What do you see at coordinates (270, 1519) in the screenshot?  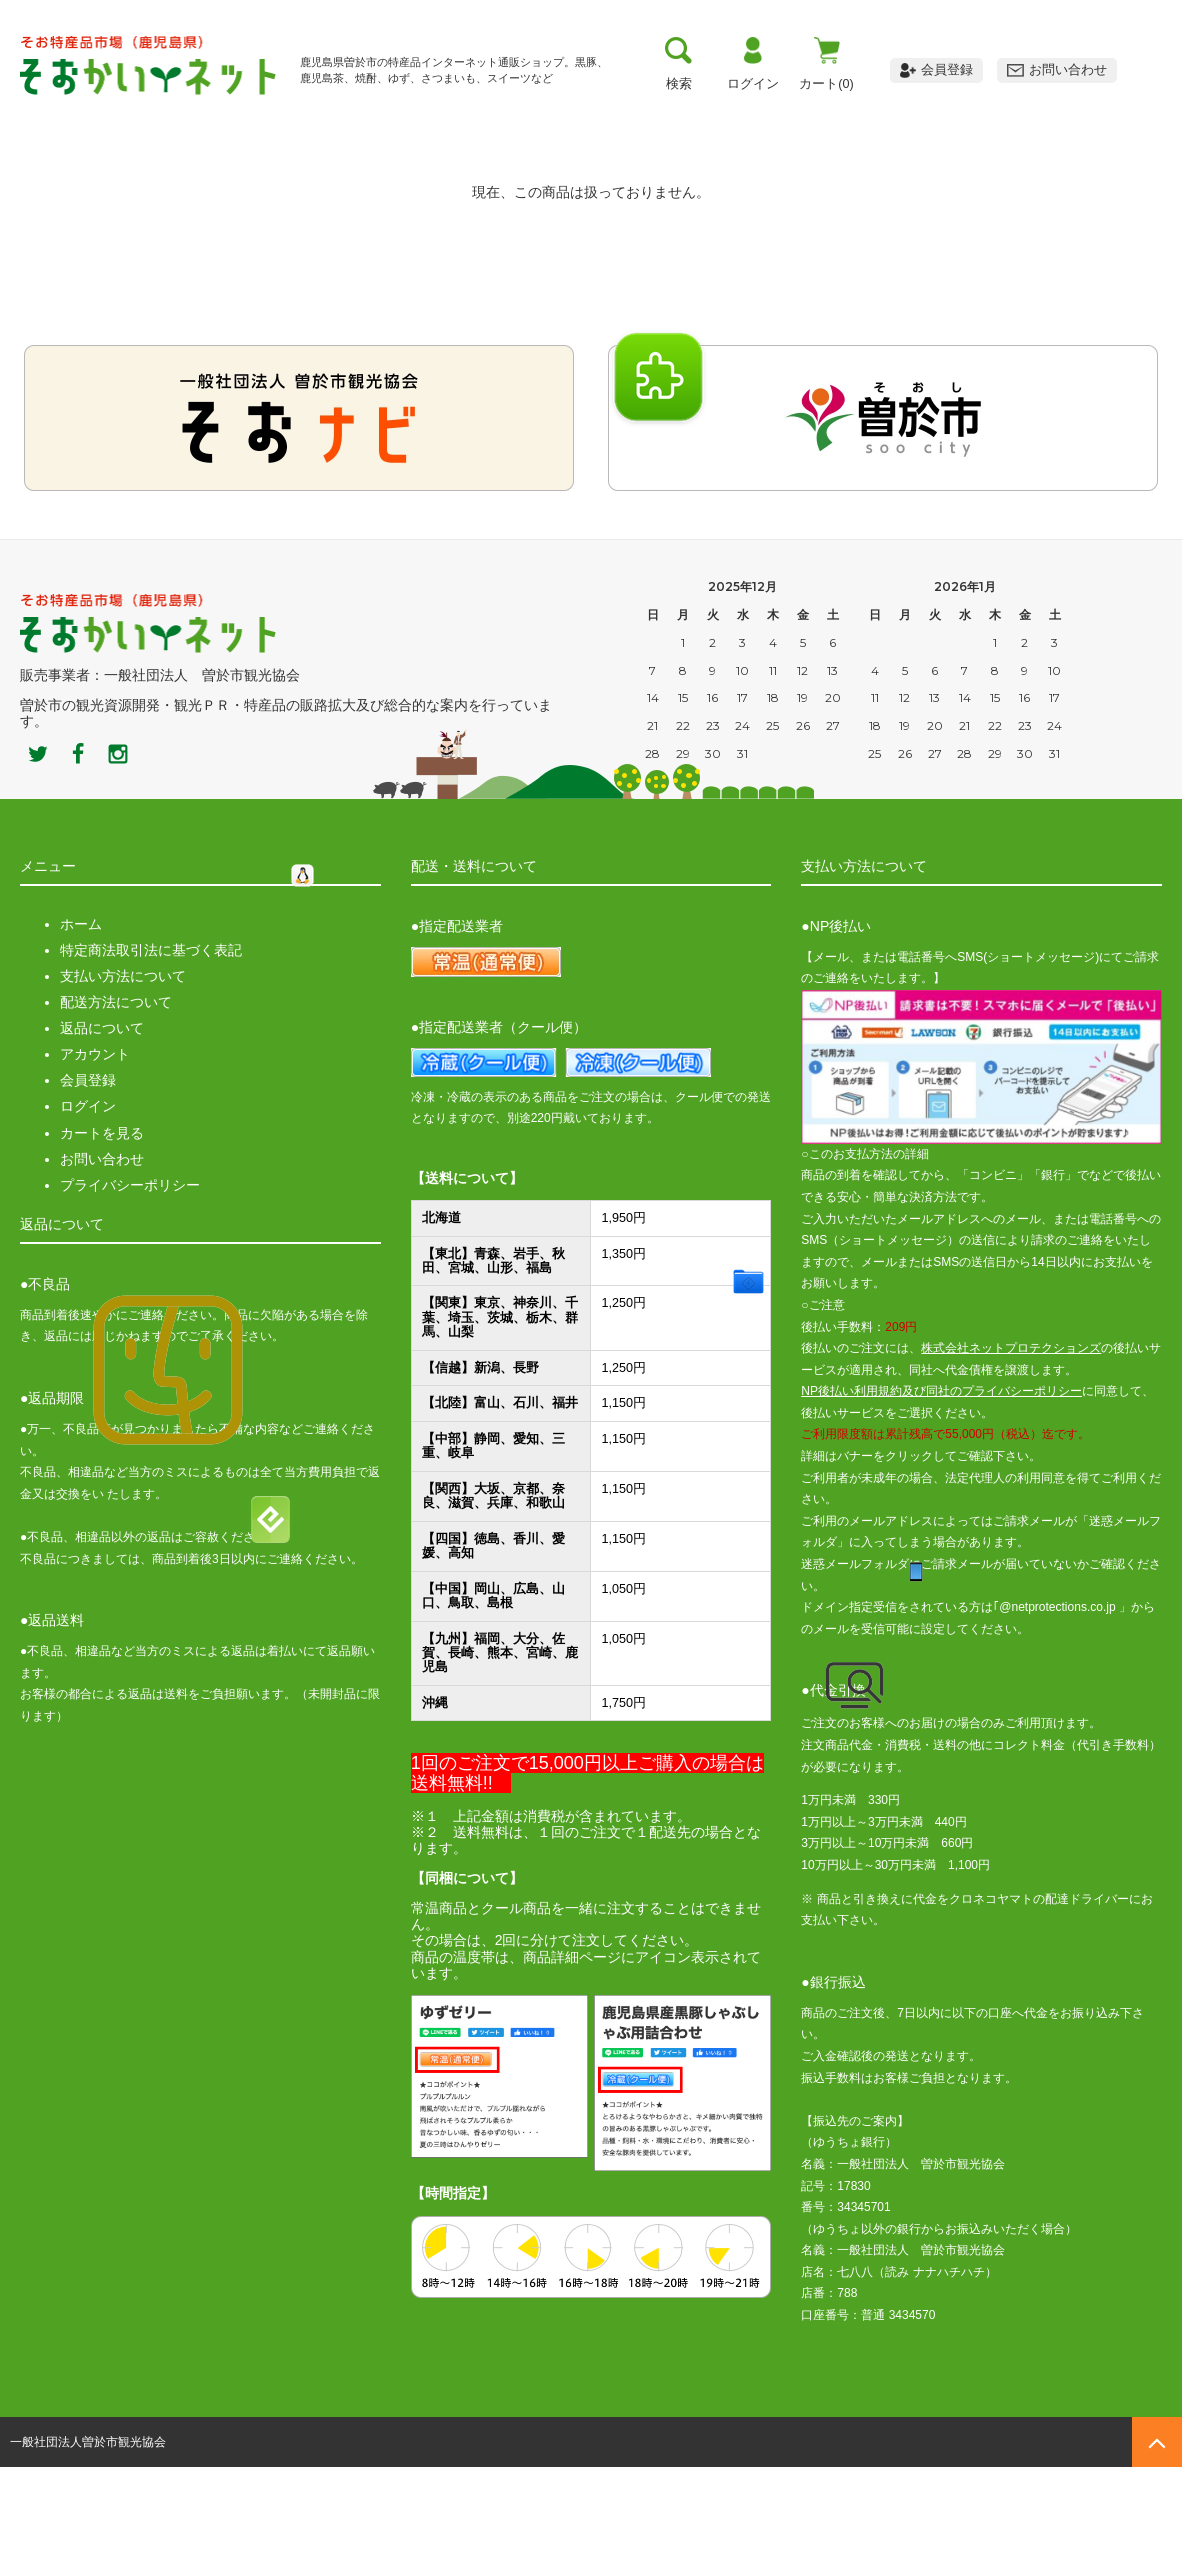 I see `an epub ebook file` at bounding box center [270, 1519].